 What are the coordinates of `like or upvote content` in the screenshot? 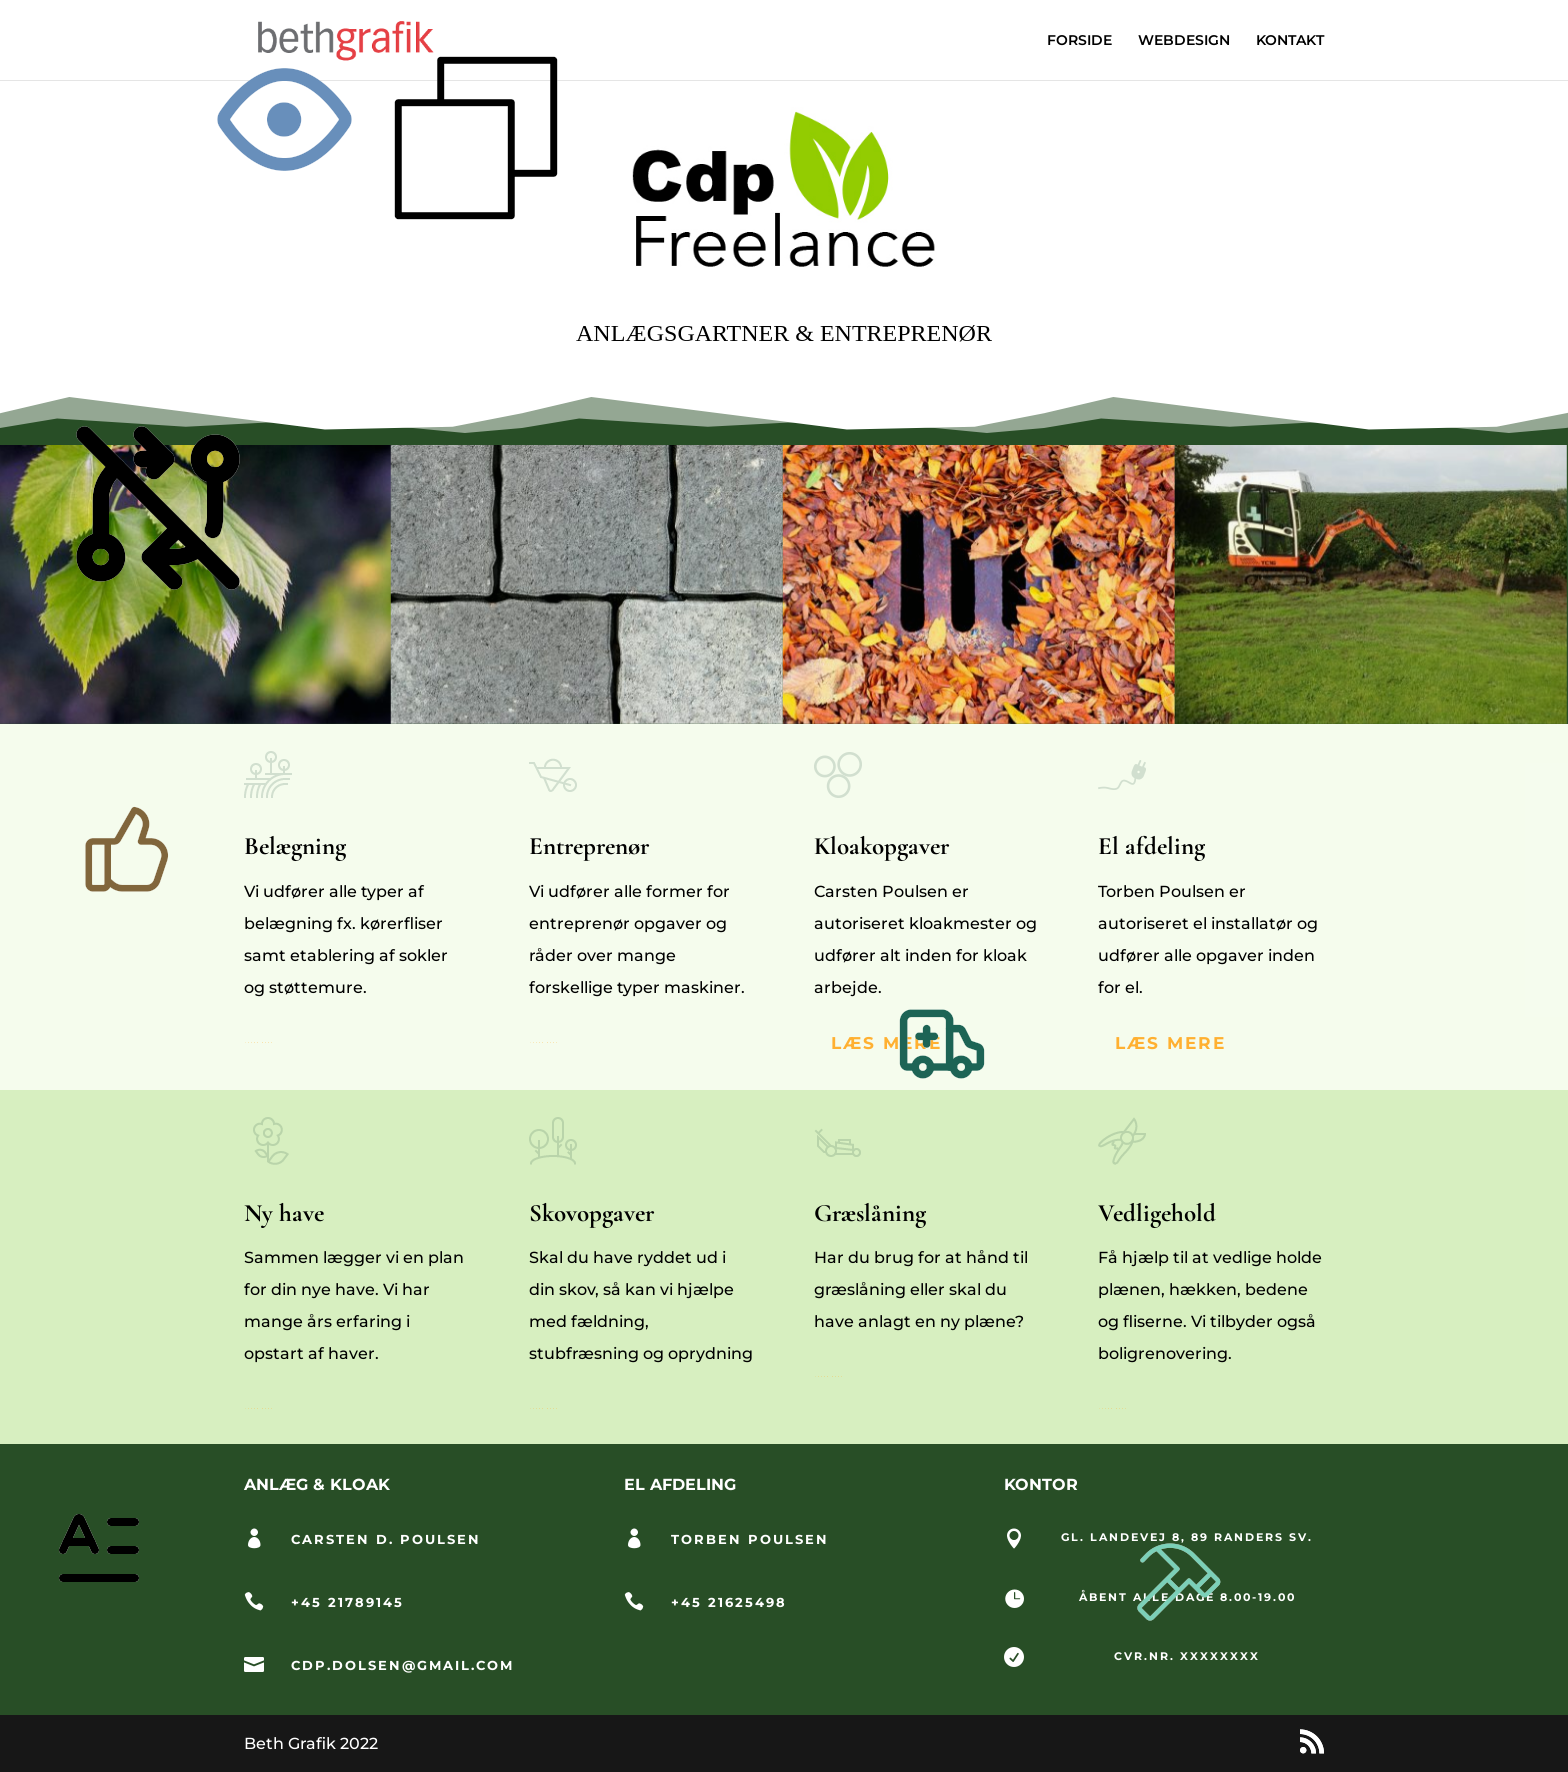 It's located at (125, 851).